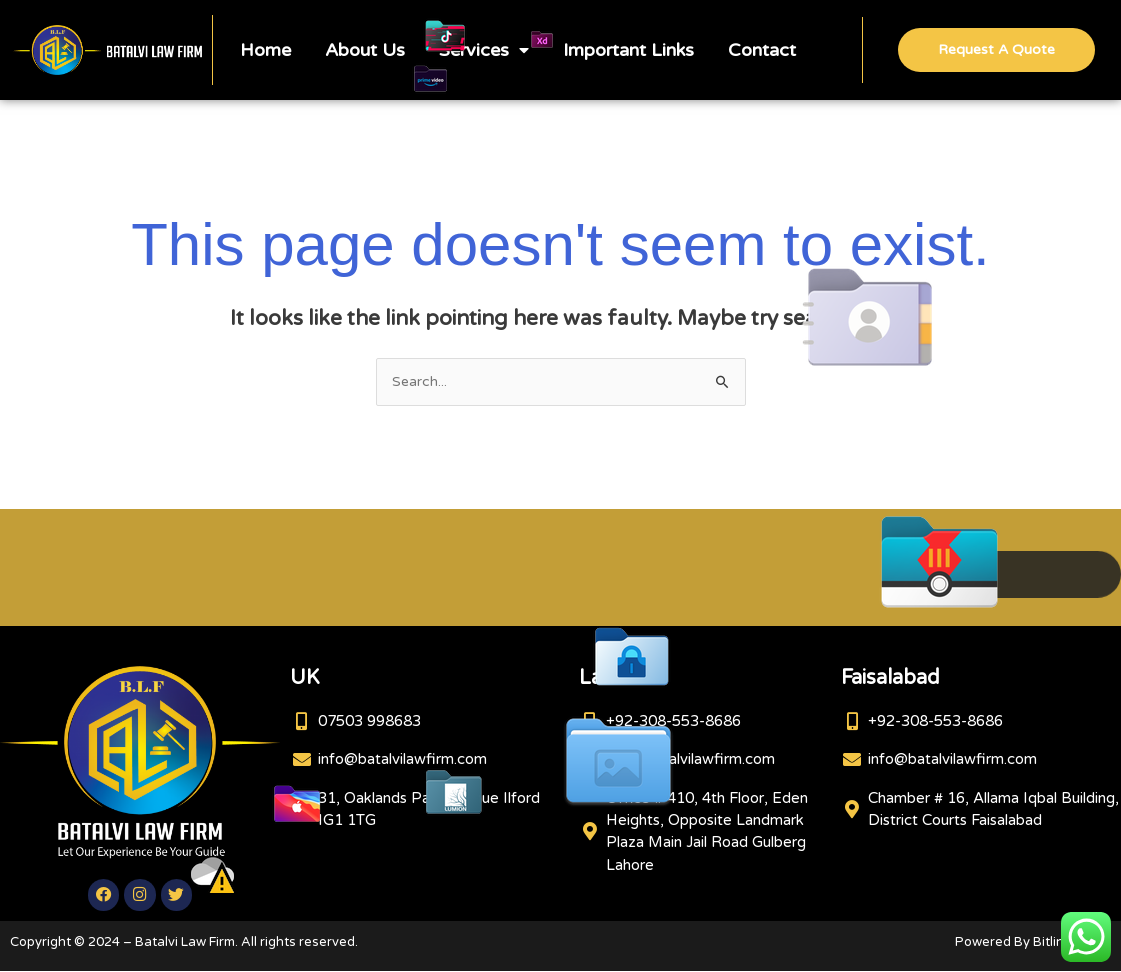  Describe the element at coordinates (869, 320) in the screenshot. I see `open microsoft contacts folder` at that location.